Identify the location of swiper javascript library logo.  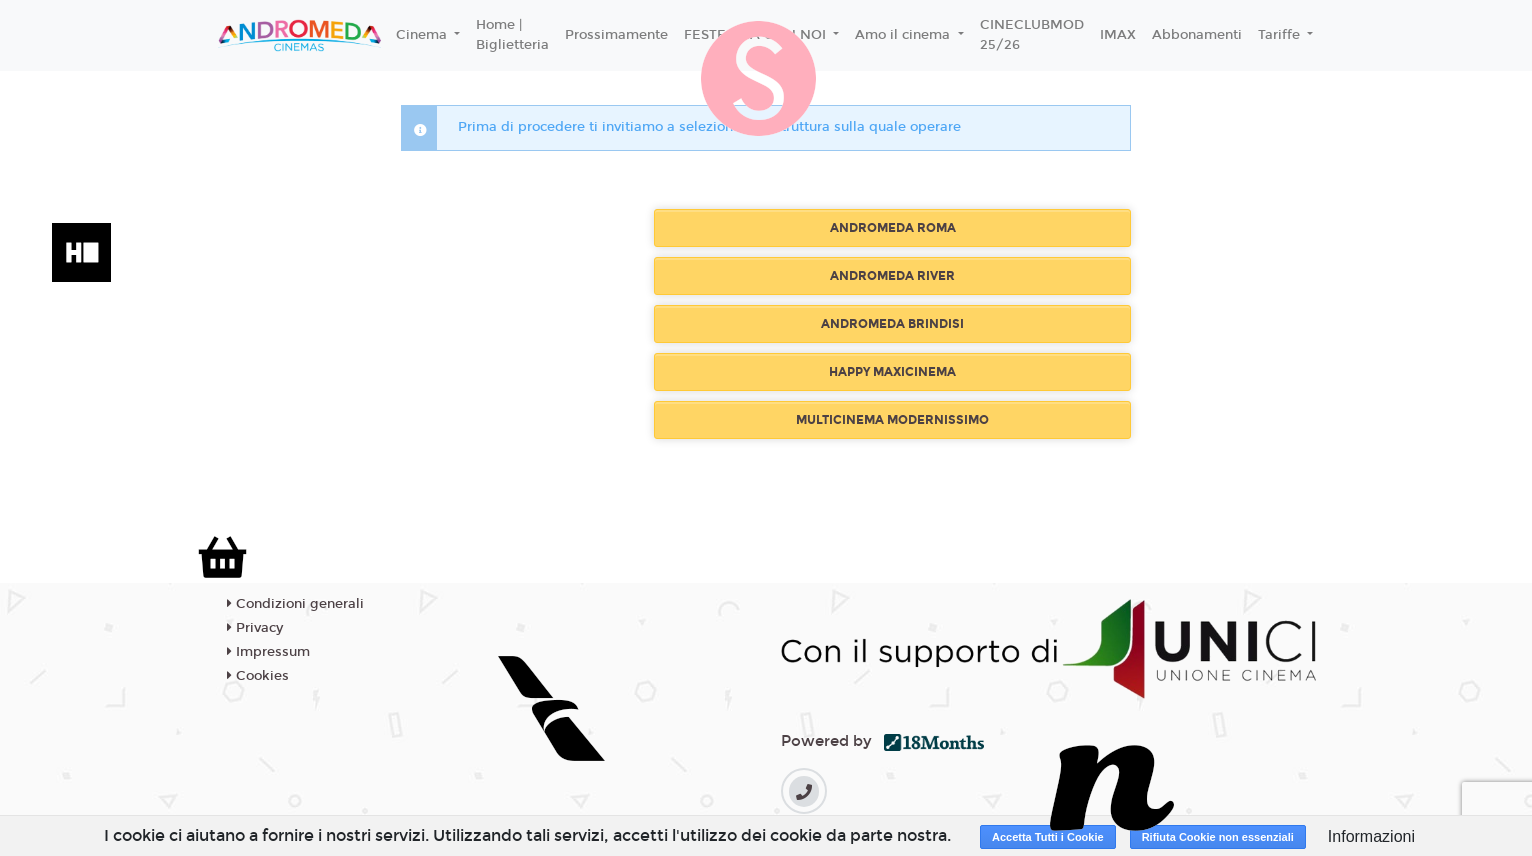
(758, 78).